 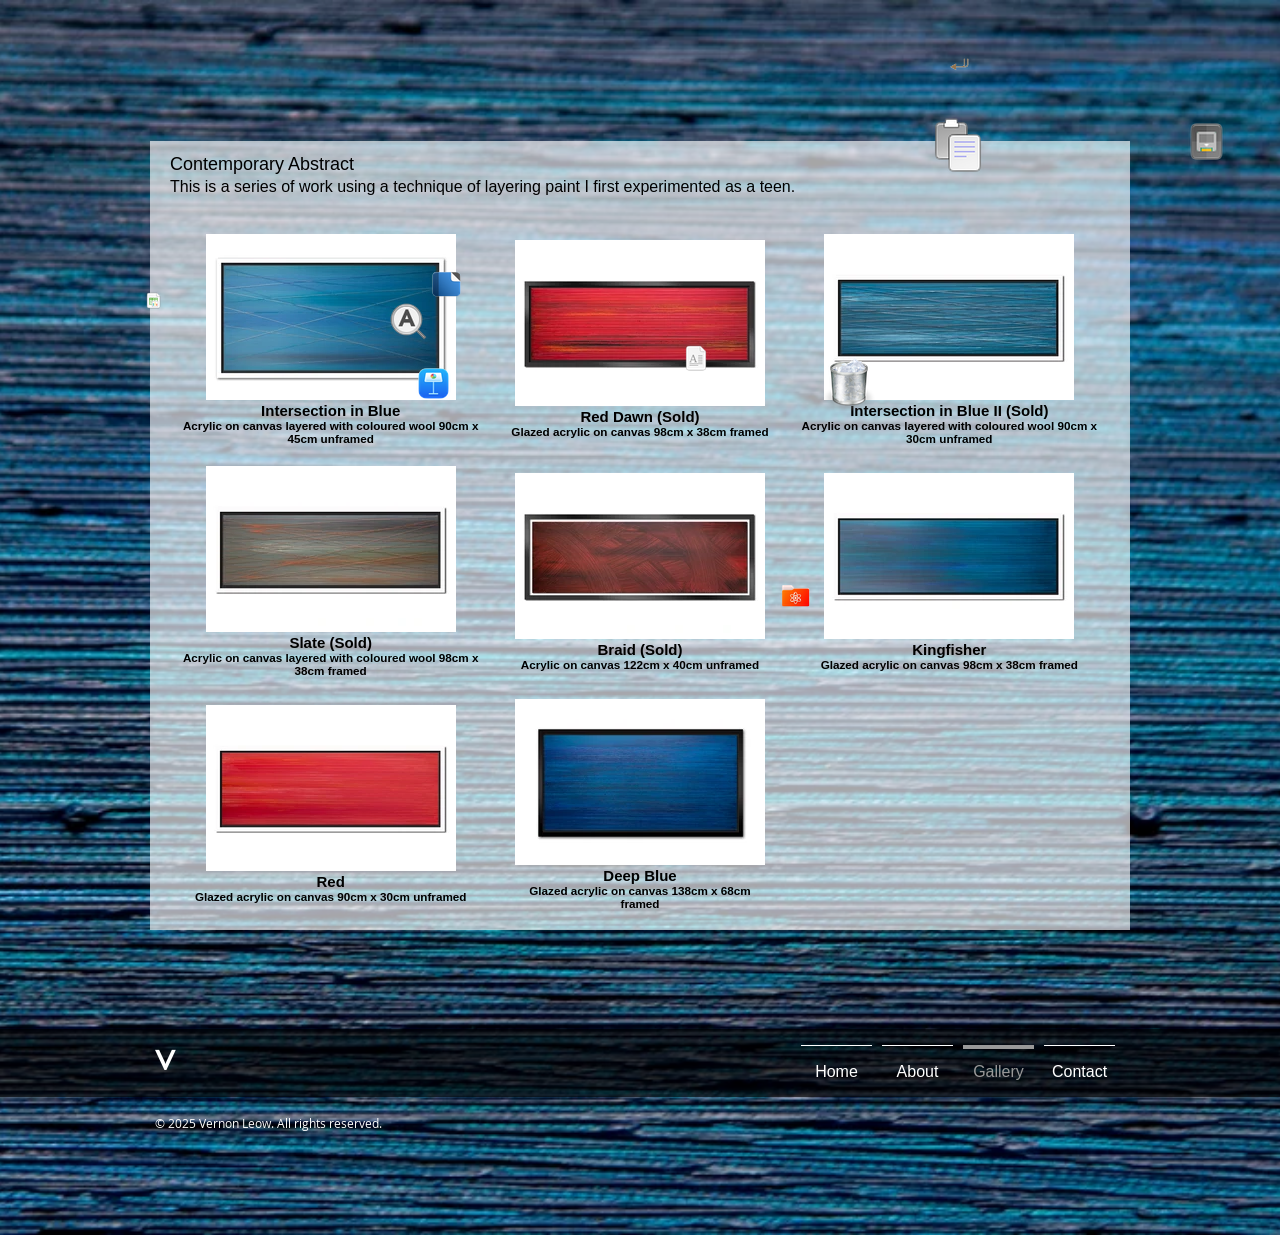 I want to click on openoffice calc spreadsheet file, so click(x=153, y=300).